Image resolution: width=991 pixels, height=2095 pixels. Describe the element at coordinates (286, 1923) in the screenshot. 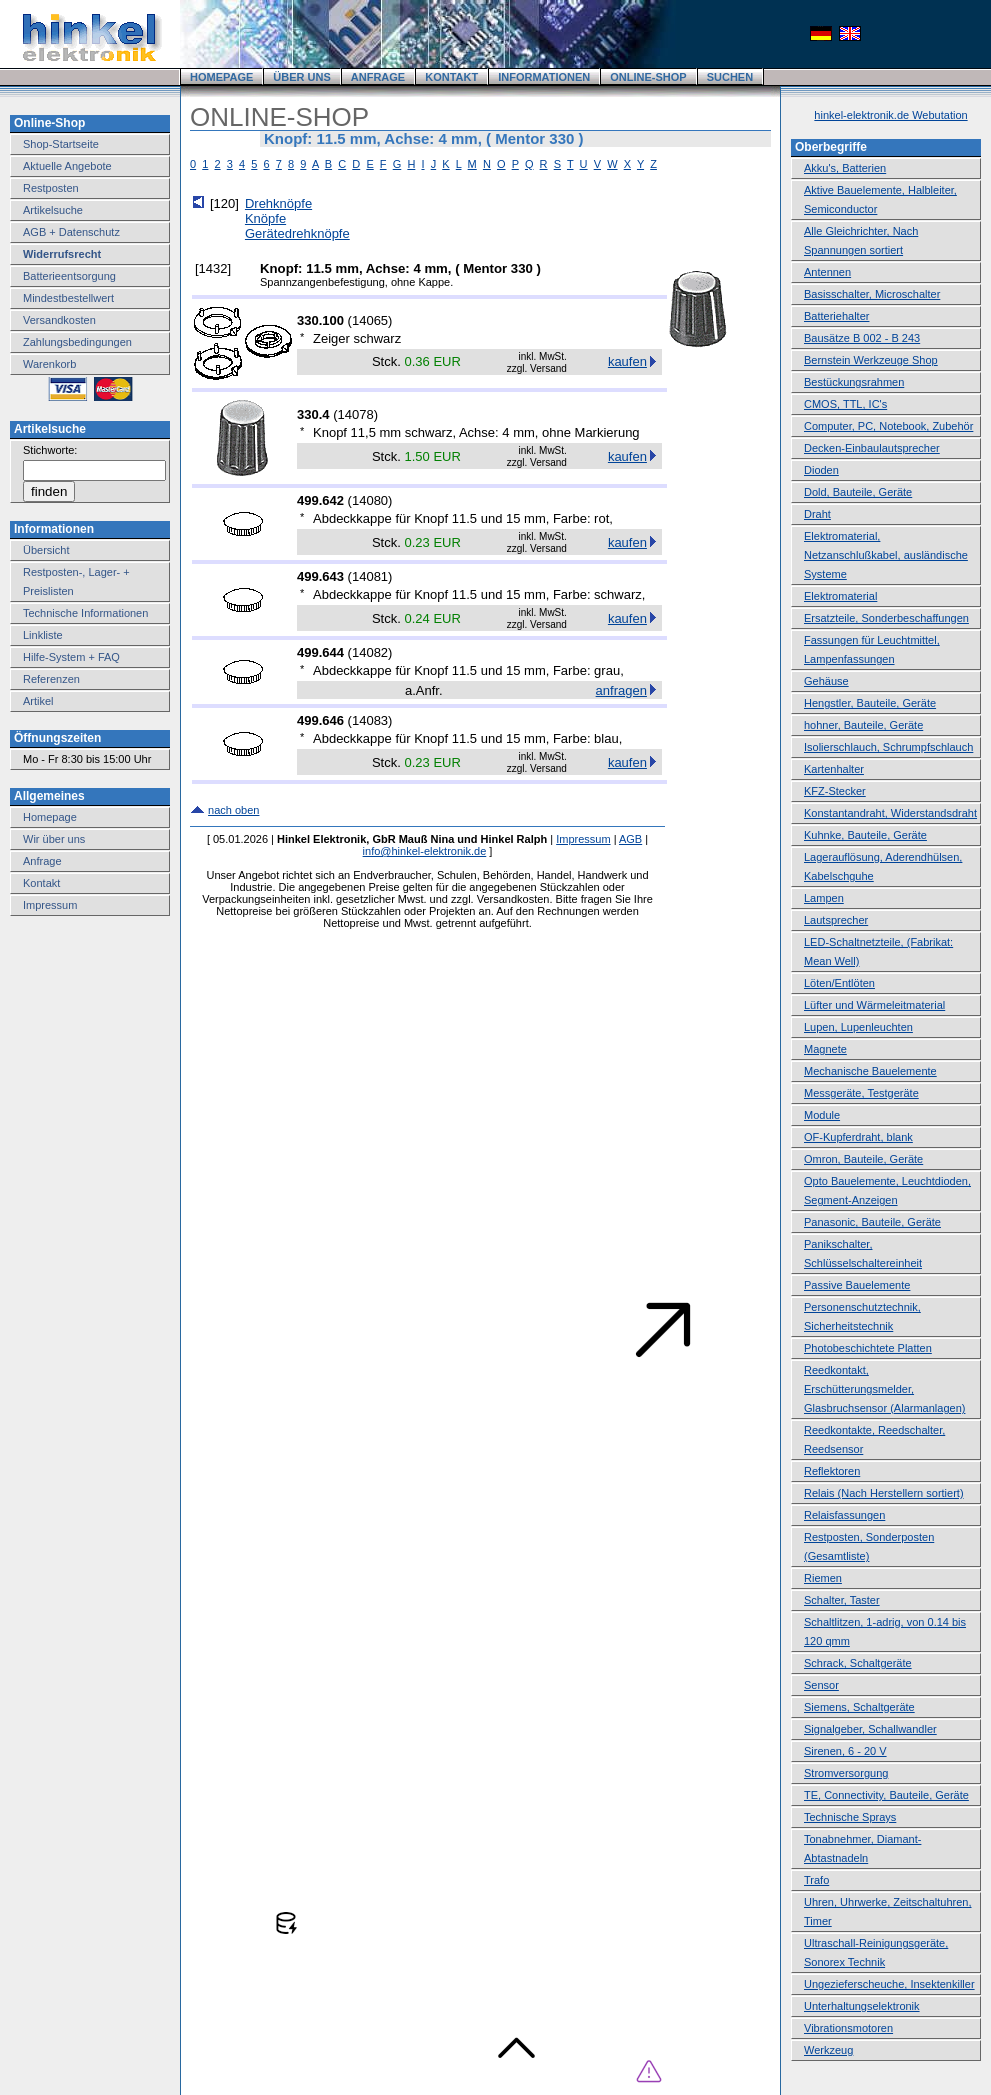

I see `view cached data or storage` at that location.